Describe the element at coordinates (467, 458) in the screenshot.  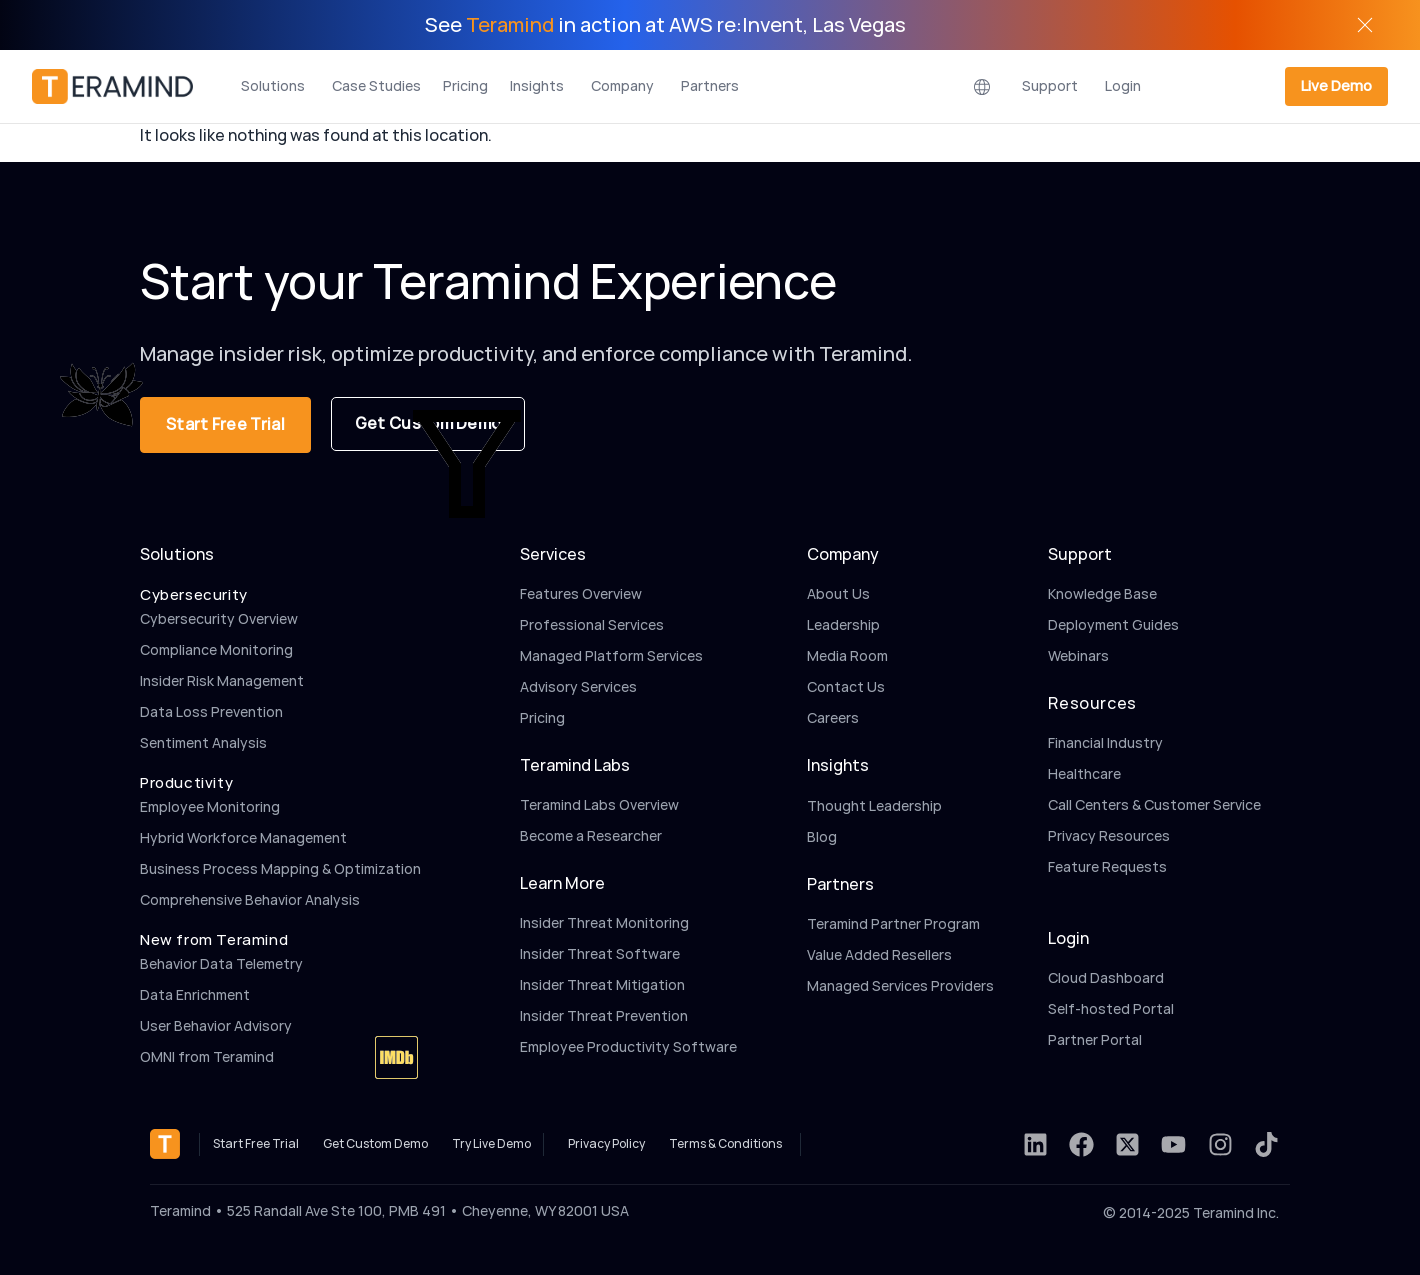
I see `filter or sort content` at that location.